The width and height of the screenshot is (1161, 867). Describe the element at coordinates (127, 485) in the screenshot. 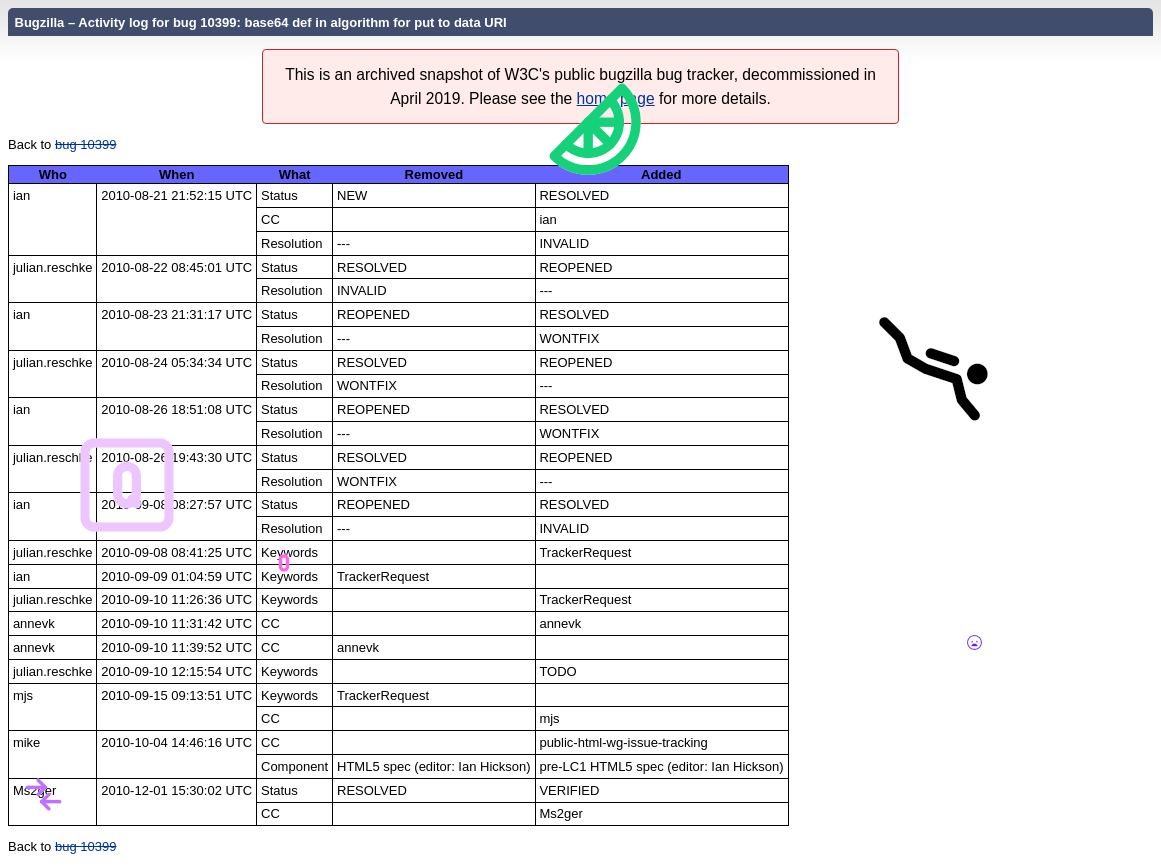

I see `represents the letter Q in a keyboard or text input` at that location.